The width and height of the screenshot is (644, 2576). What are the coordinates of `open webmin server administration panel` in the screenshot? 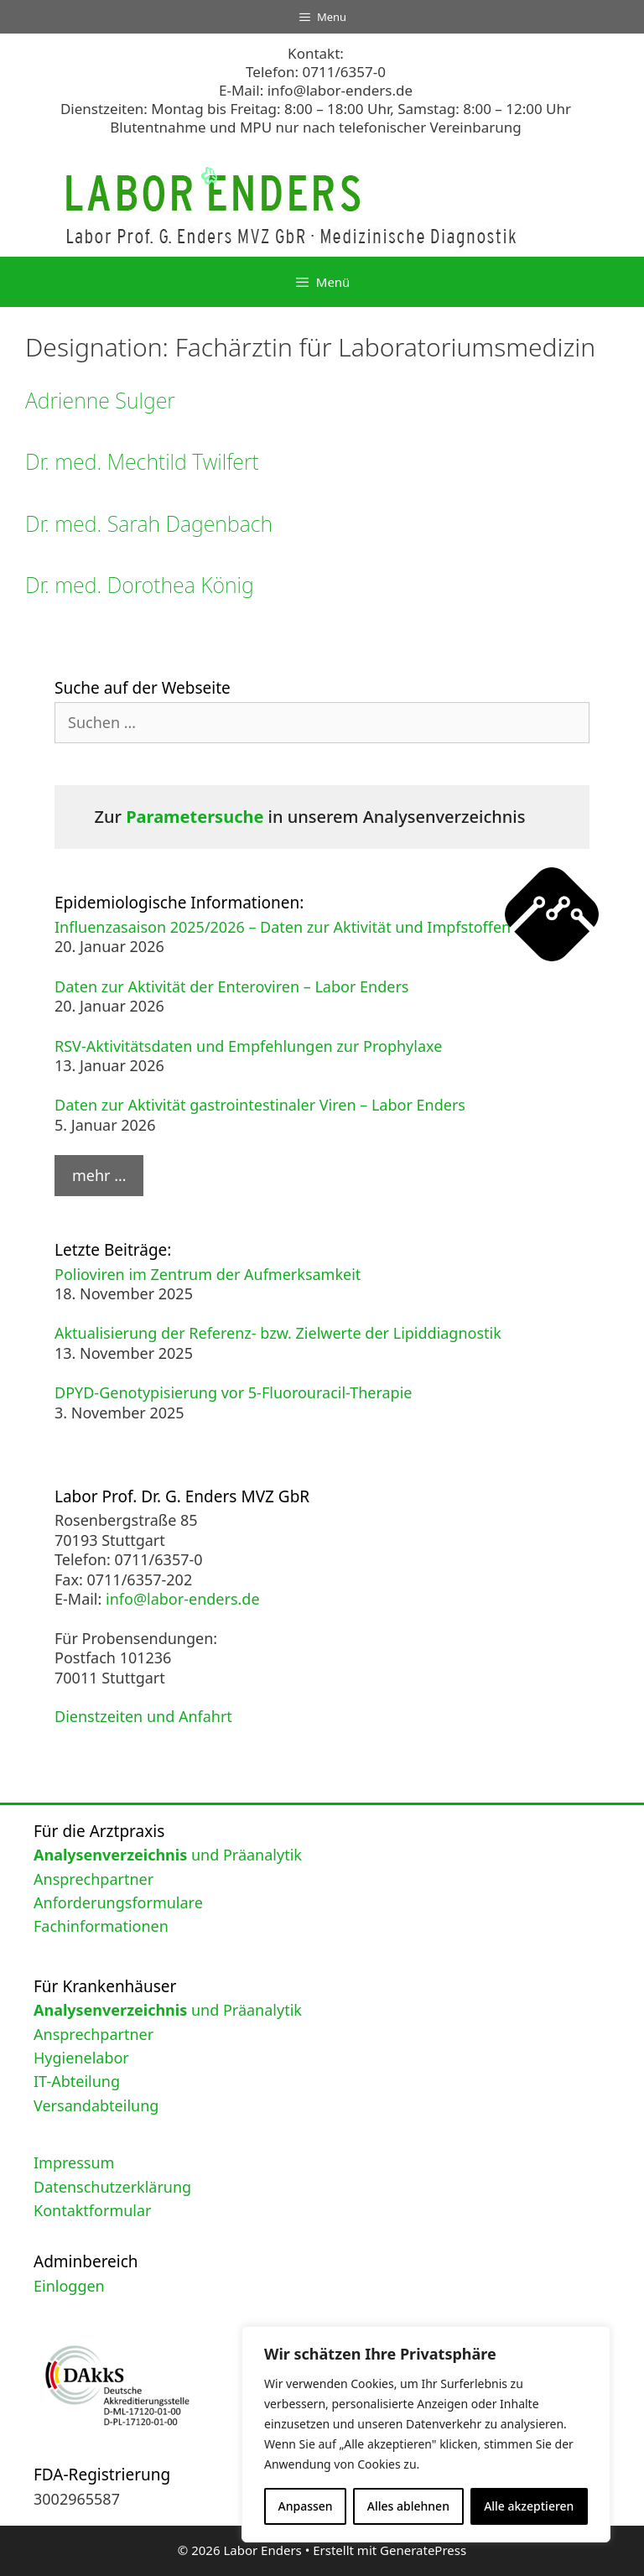 It's located at (209, 175).